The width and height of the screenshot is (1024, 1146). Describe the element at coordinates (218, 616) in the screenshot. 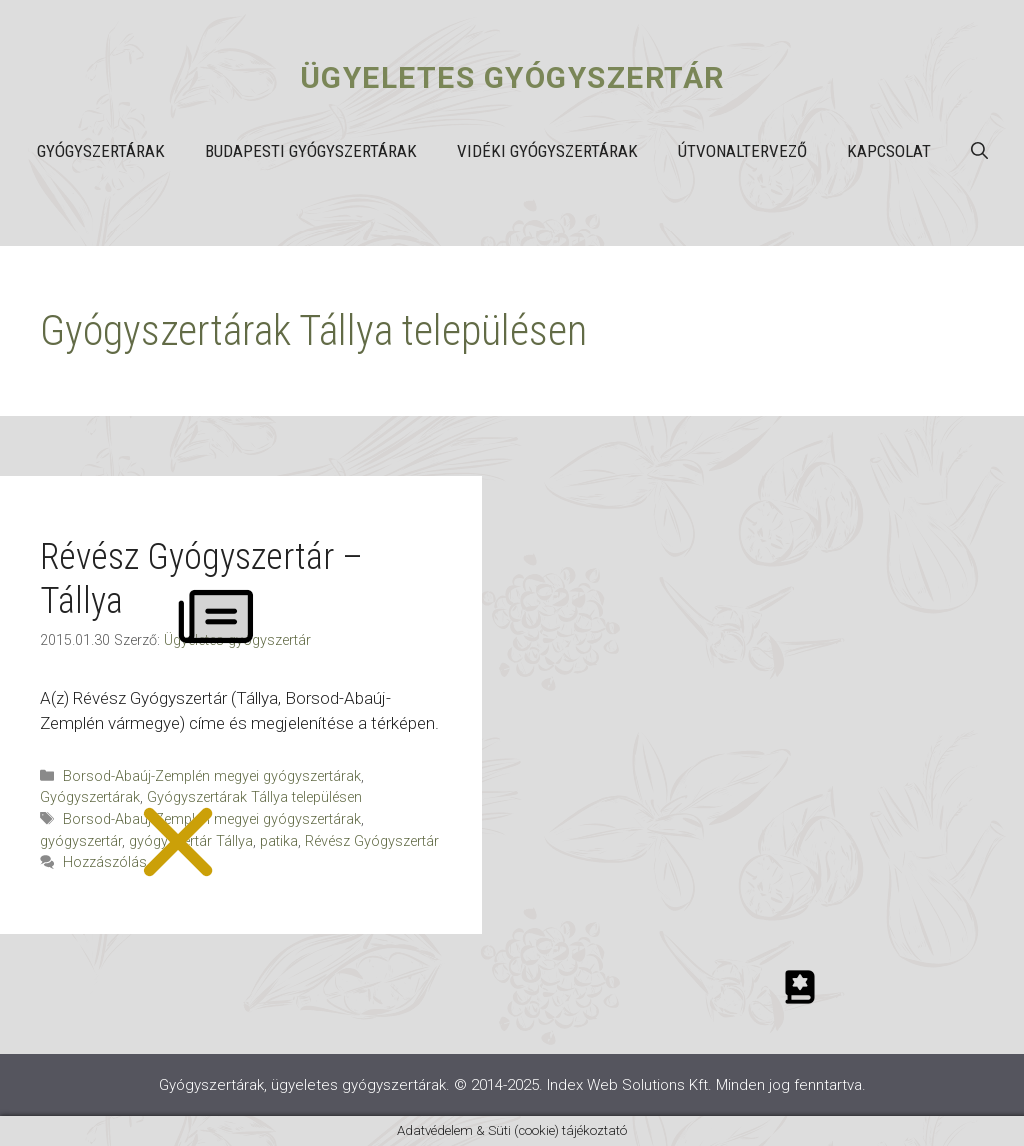

I see `view news articles or updates` at that location.